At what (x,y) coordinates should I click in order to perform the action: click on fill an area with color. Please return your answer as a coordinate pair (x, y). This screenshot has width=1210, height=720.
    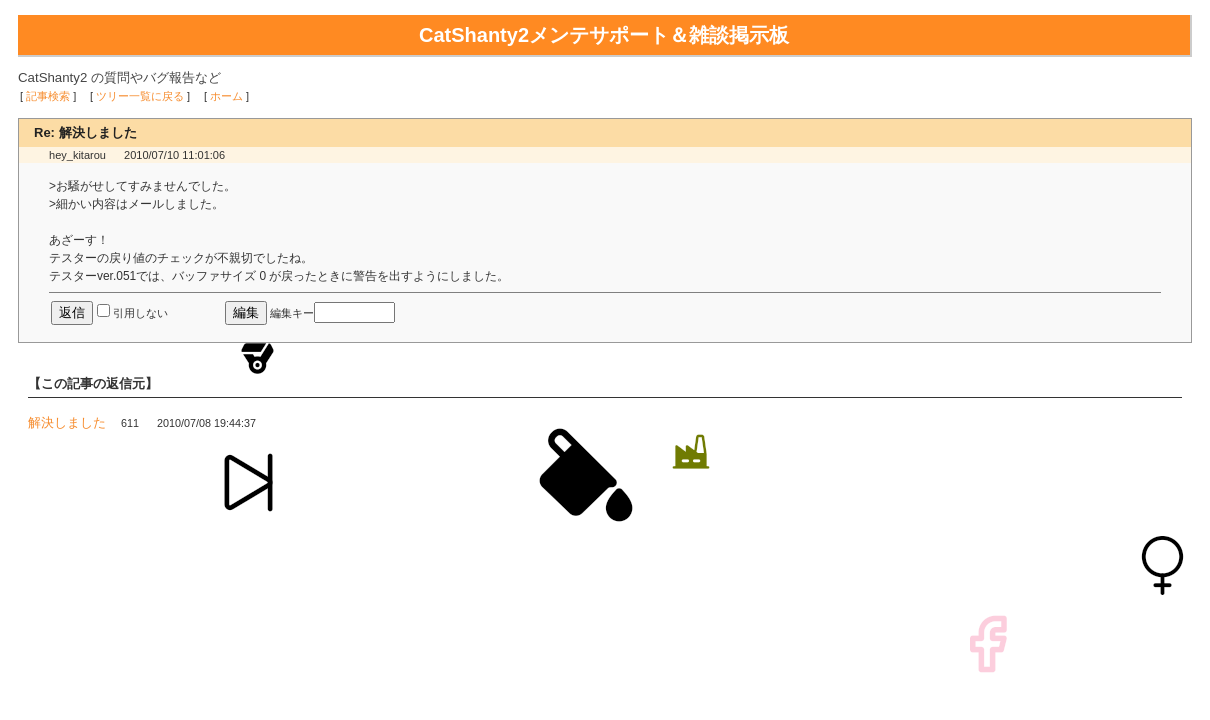
    Looking at the image, I should click on (586, 475).